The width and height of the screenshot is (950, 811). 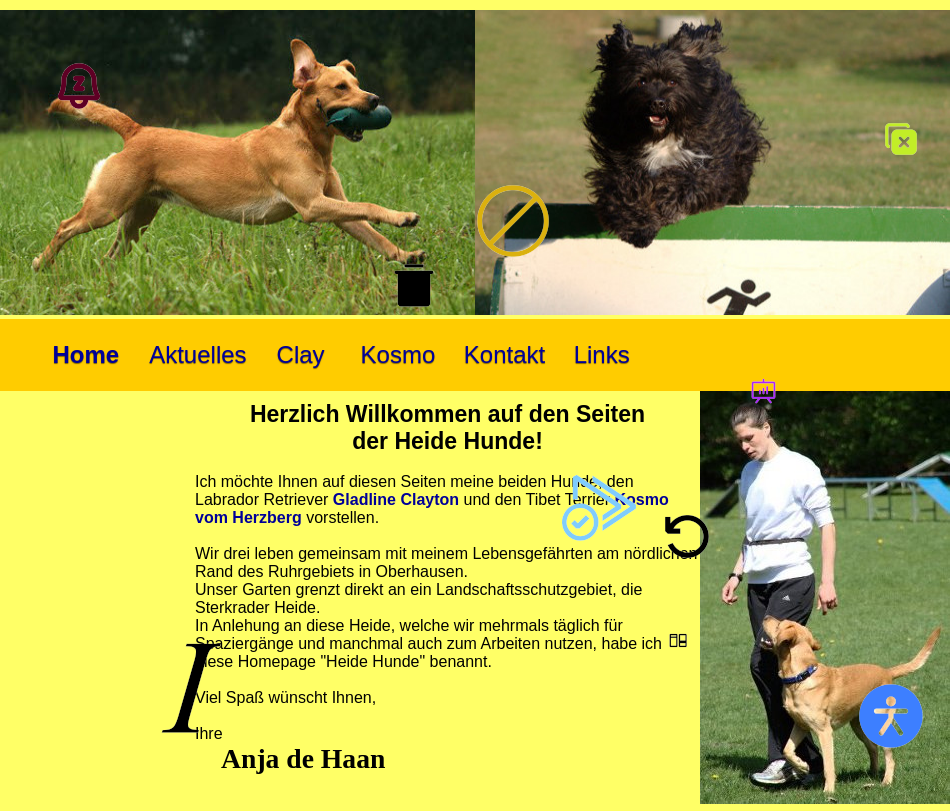 What do you see at coordinates (414, 287) in the screenshot?
I see `delete an item` at bounding box center [414, 287].